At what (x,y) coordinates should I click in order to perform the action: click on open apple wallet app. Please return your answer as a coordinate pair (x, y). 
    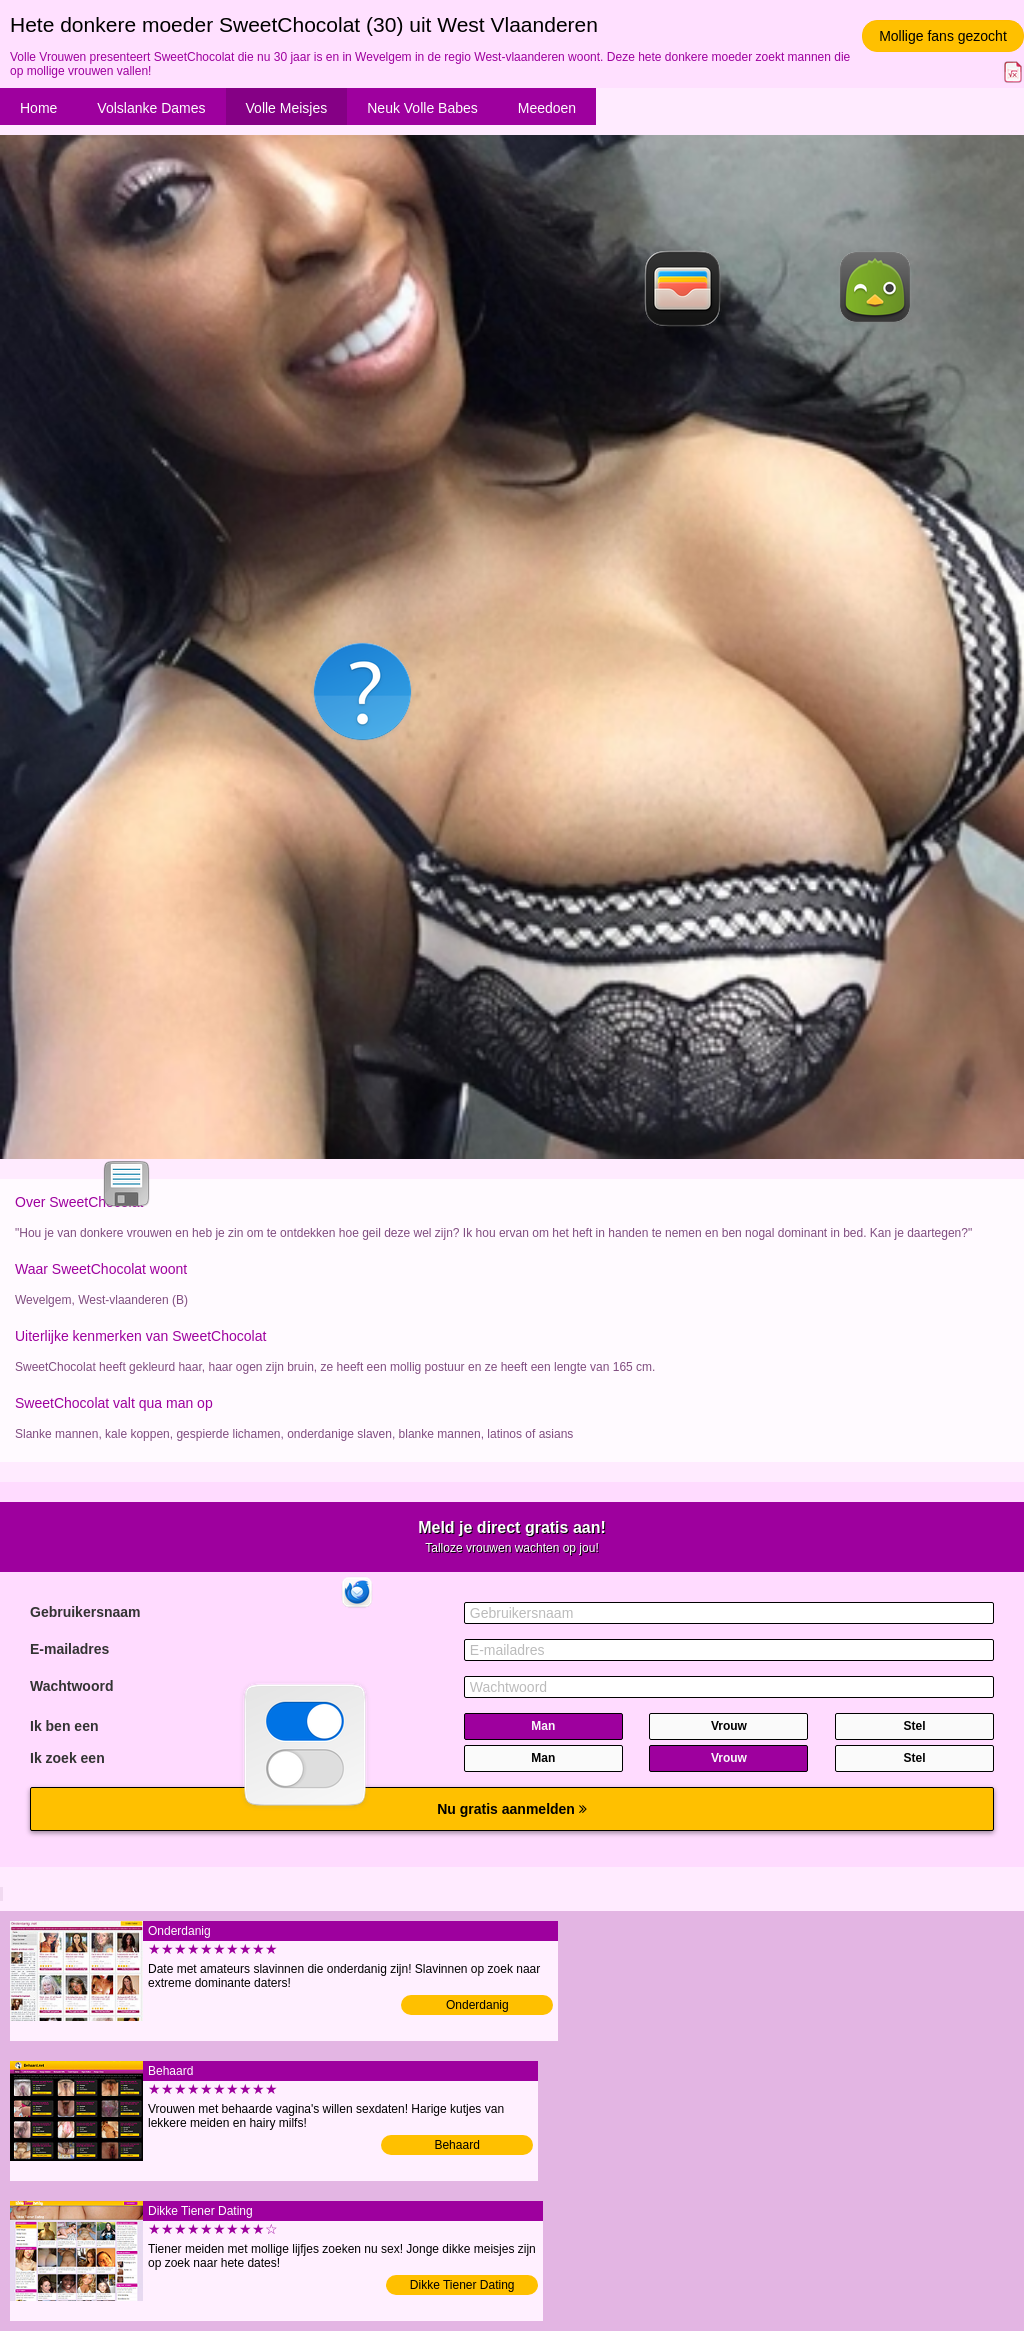
    Looking at the image, I should click on (682, 288).